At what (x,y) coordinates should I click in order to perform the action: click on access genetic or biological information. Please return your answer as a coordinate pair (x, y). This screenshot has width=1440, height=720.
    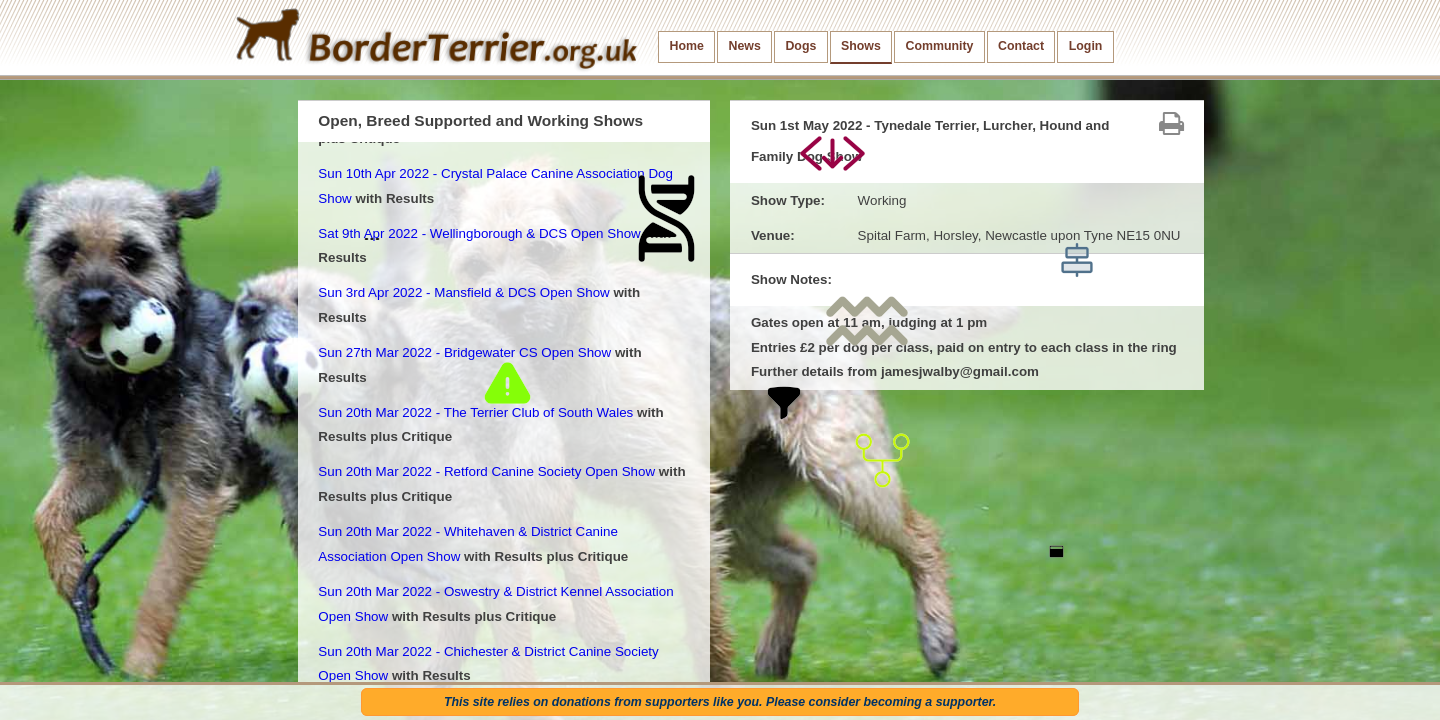
    Looking at the image, I should click on (666, 218).